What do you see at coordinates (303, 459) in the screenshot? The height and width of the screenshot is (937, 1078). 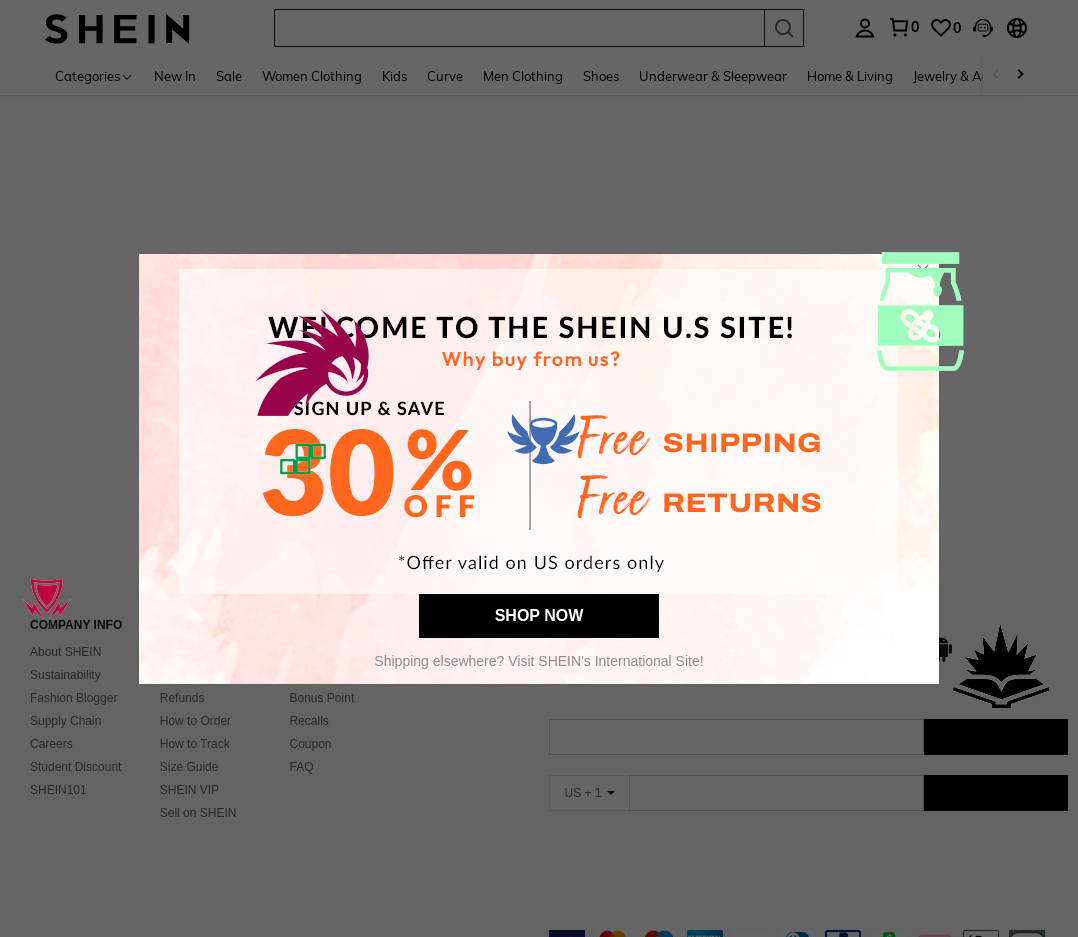 I see `tetris-style block piece in a game interface` at bounding box center [303, 459].